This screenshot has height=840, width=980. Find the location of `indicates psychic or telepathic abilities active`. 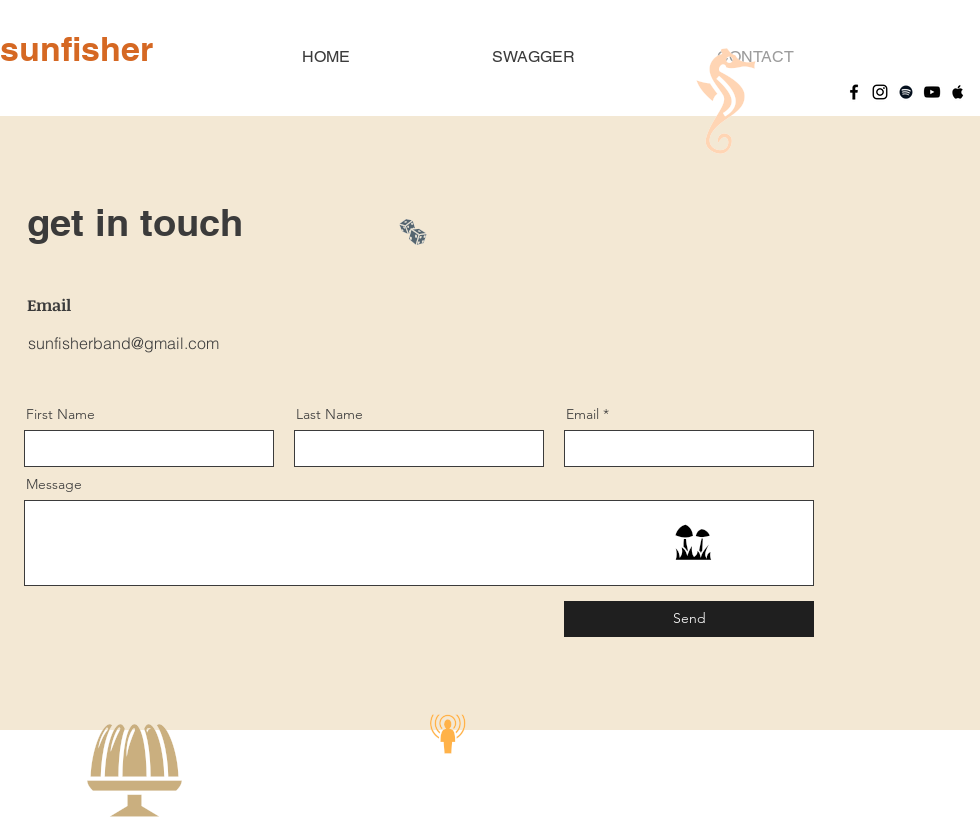

indicates psychic or telepathic abilities active is located at coordinates (448, 734).